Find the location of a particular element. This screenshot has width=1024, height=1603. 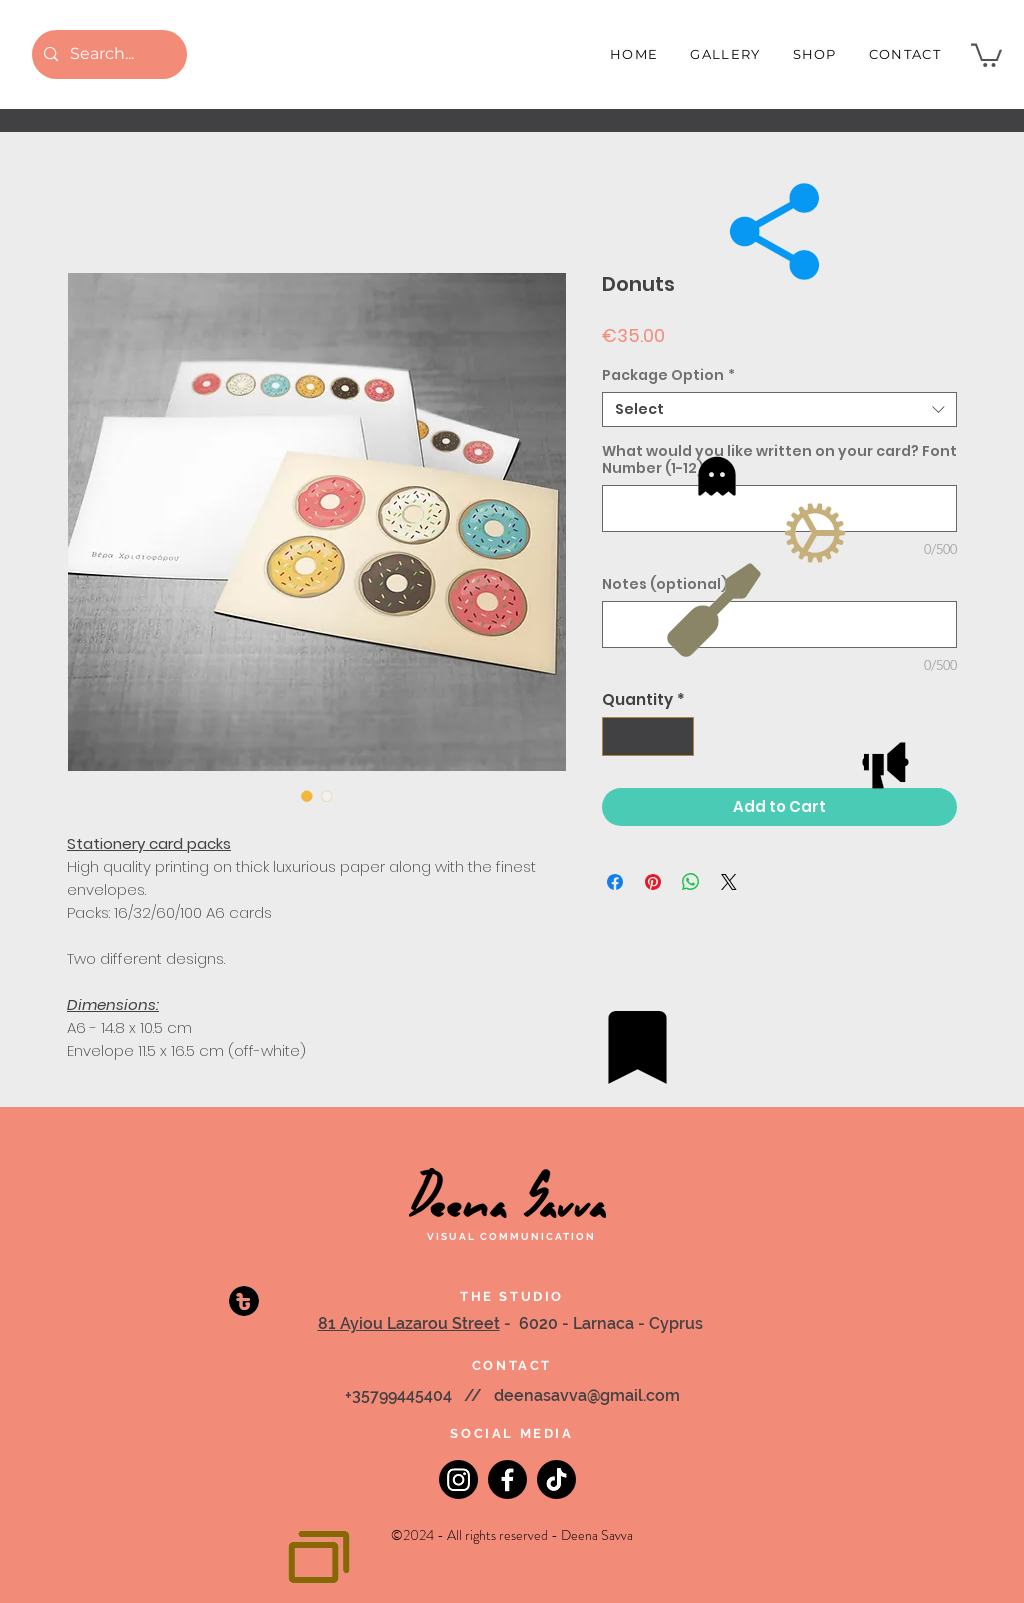

save this item to your bookmarks is located at coordinates (637, 1047).